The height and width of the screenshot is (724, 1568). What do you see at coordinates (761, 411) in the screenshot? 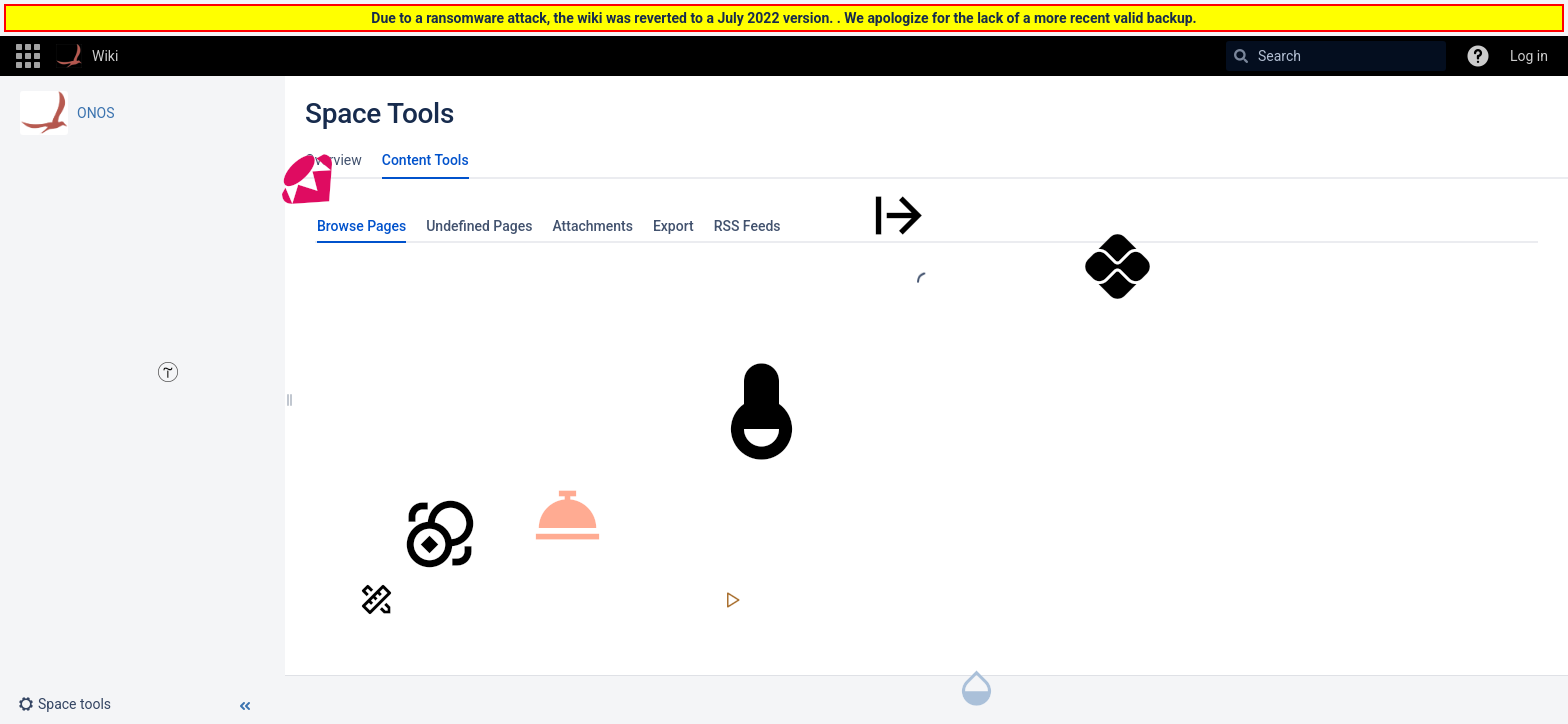
I see `indicates low or cold temperature` at bounding box center [761, 411].